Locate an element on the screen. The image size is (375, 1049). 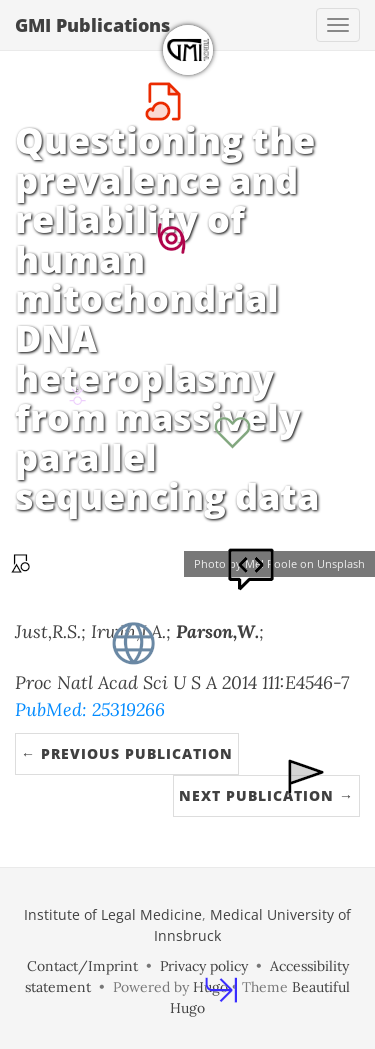
indicates stormy or severe weather conditions is located at coordinates (171, 238).